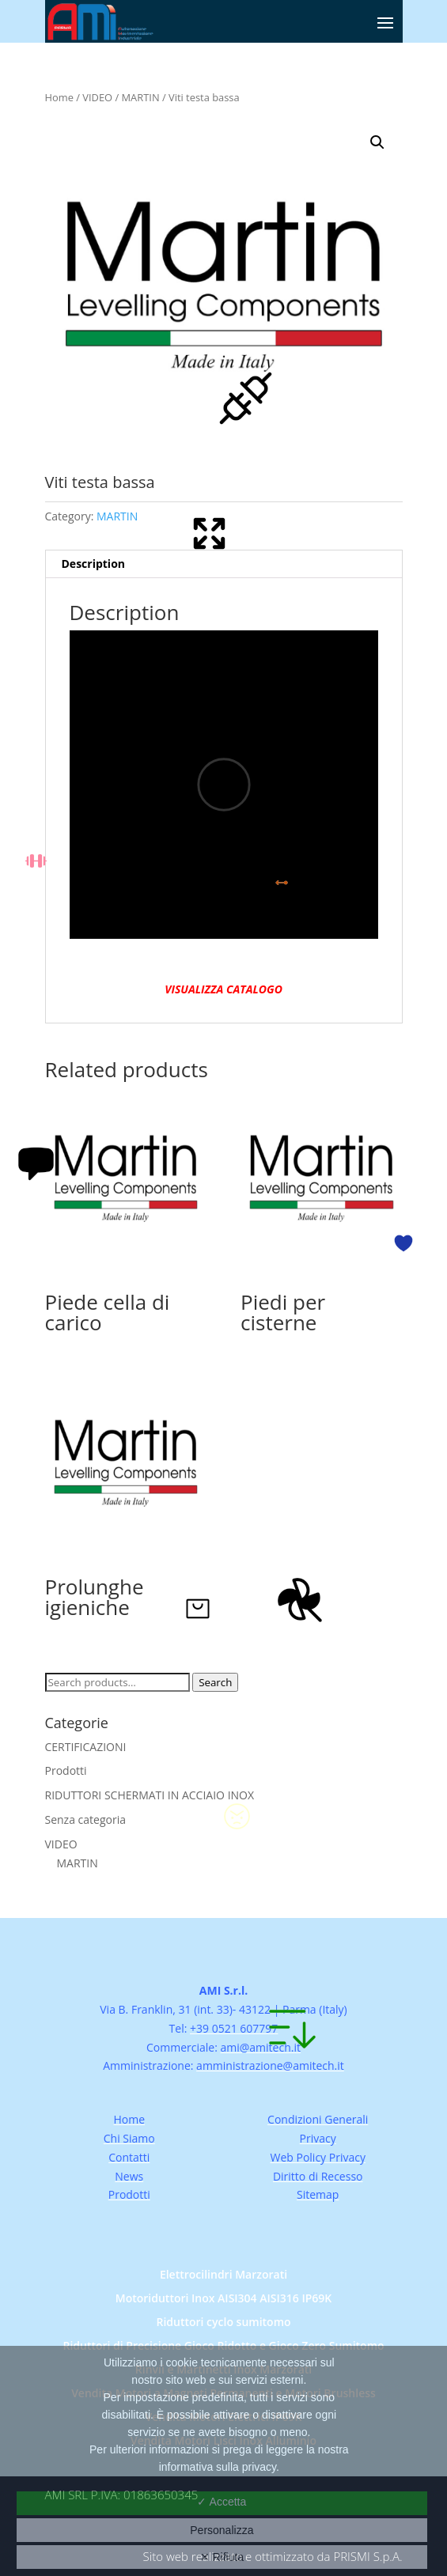  What do you see at coordinates (290, 2027) in the screenshot?
I see `sort items in ascending order` at bounding box center [290, 2027].